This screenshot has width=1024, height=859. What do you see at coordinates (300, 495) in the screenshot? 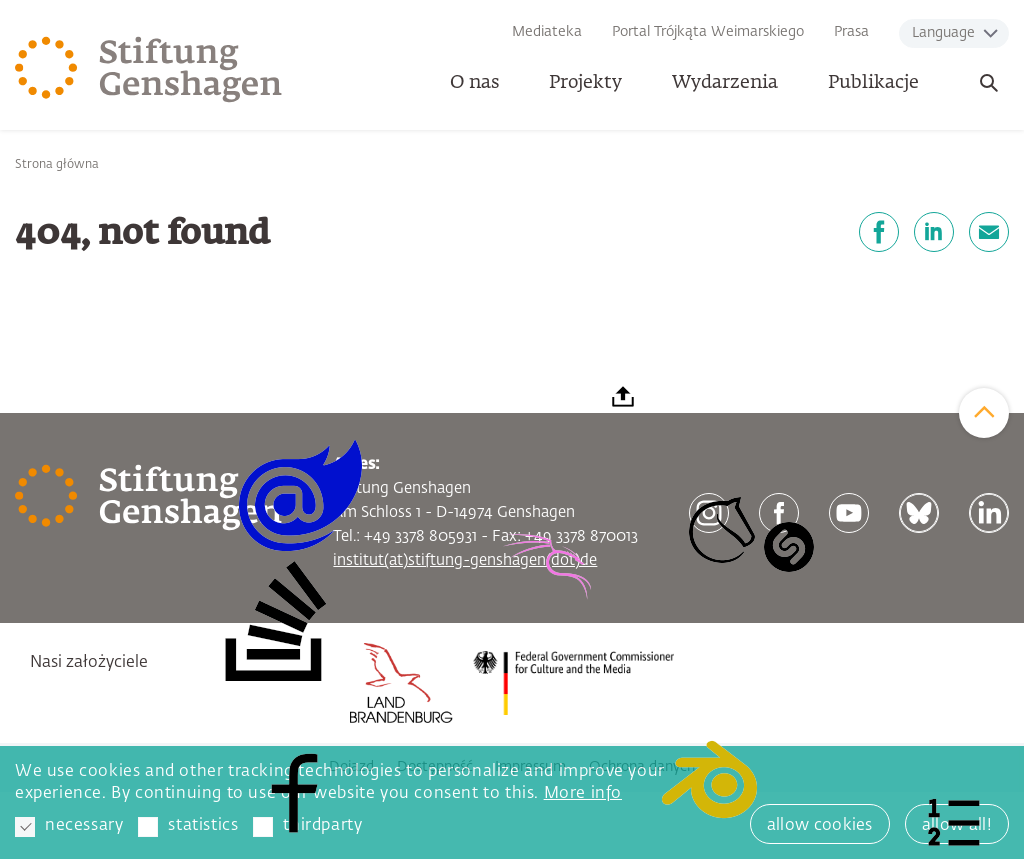
I see `Blazor framework logo` at bounding box center [300, 495].